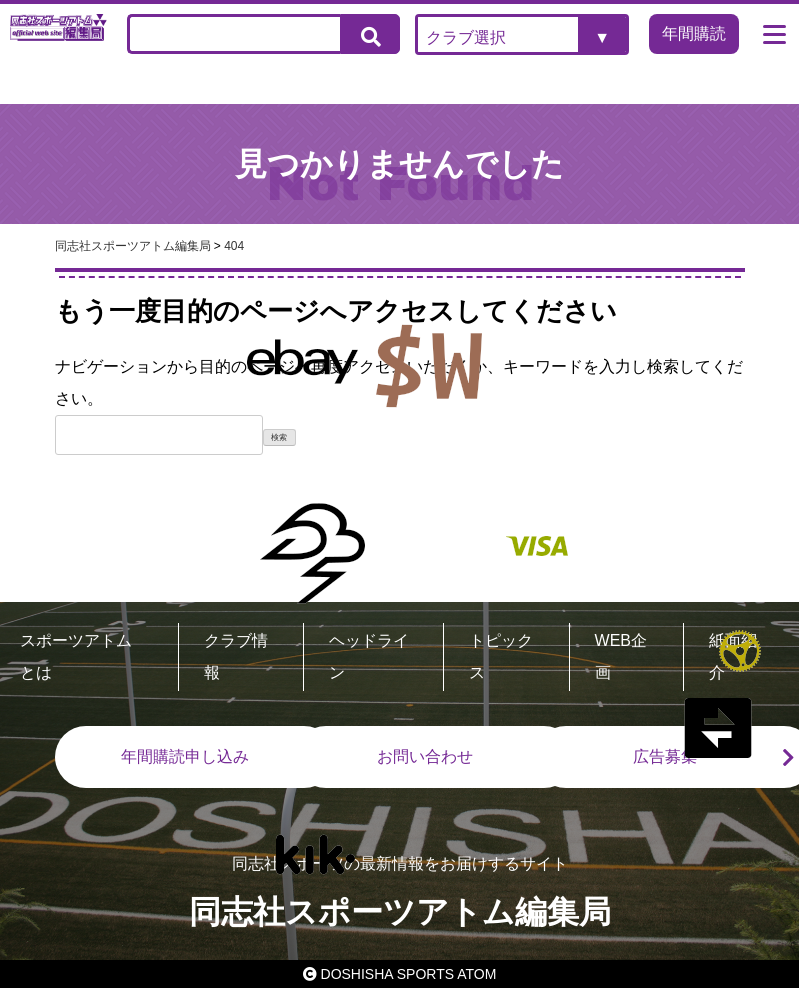 The height and width of the screenshot is (988, 799). I want to click on actix web framework logo, so click(740, 651).